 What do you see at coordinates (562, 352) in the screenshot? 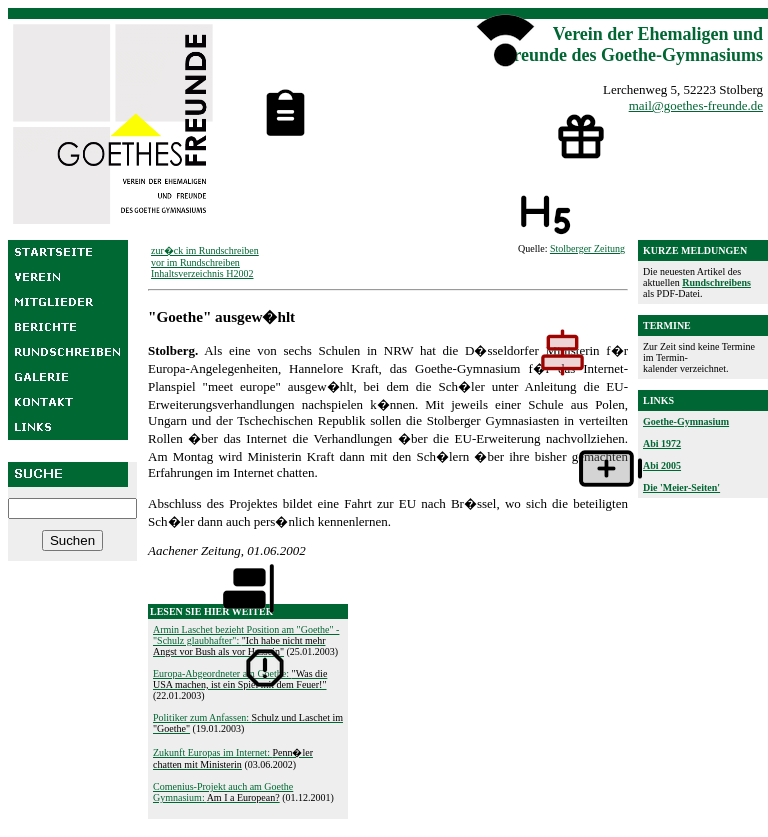
I see `align objects to horizontal center` at bounding box center [562, 352].